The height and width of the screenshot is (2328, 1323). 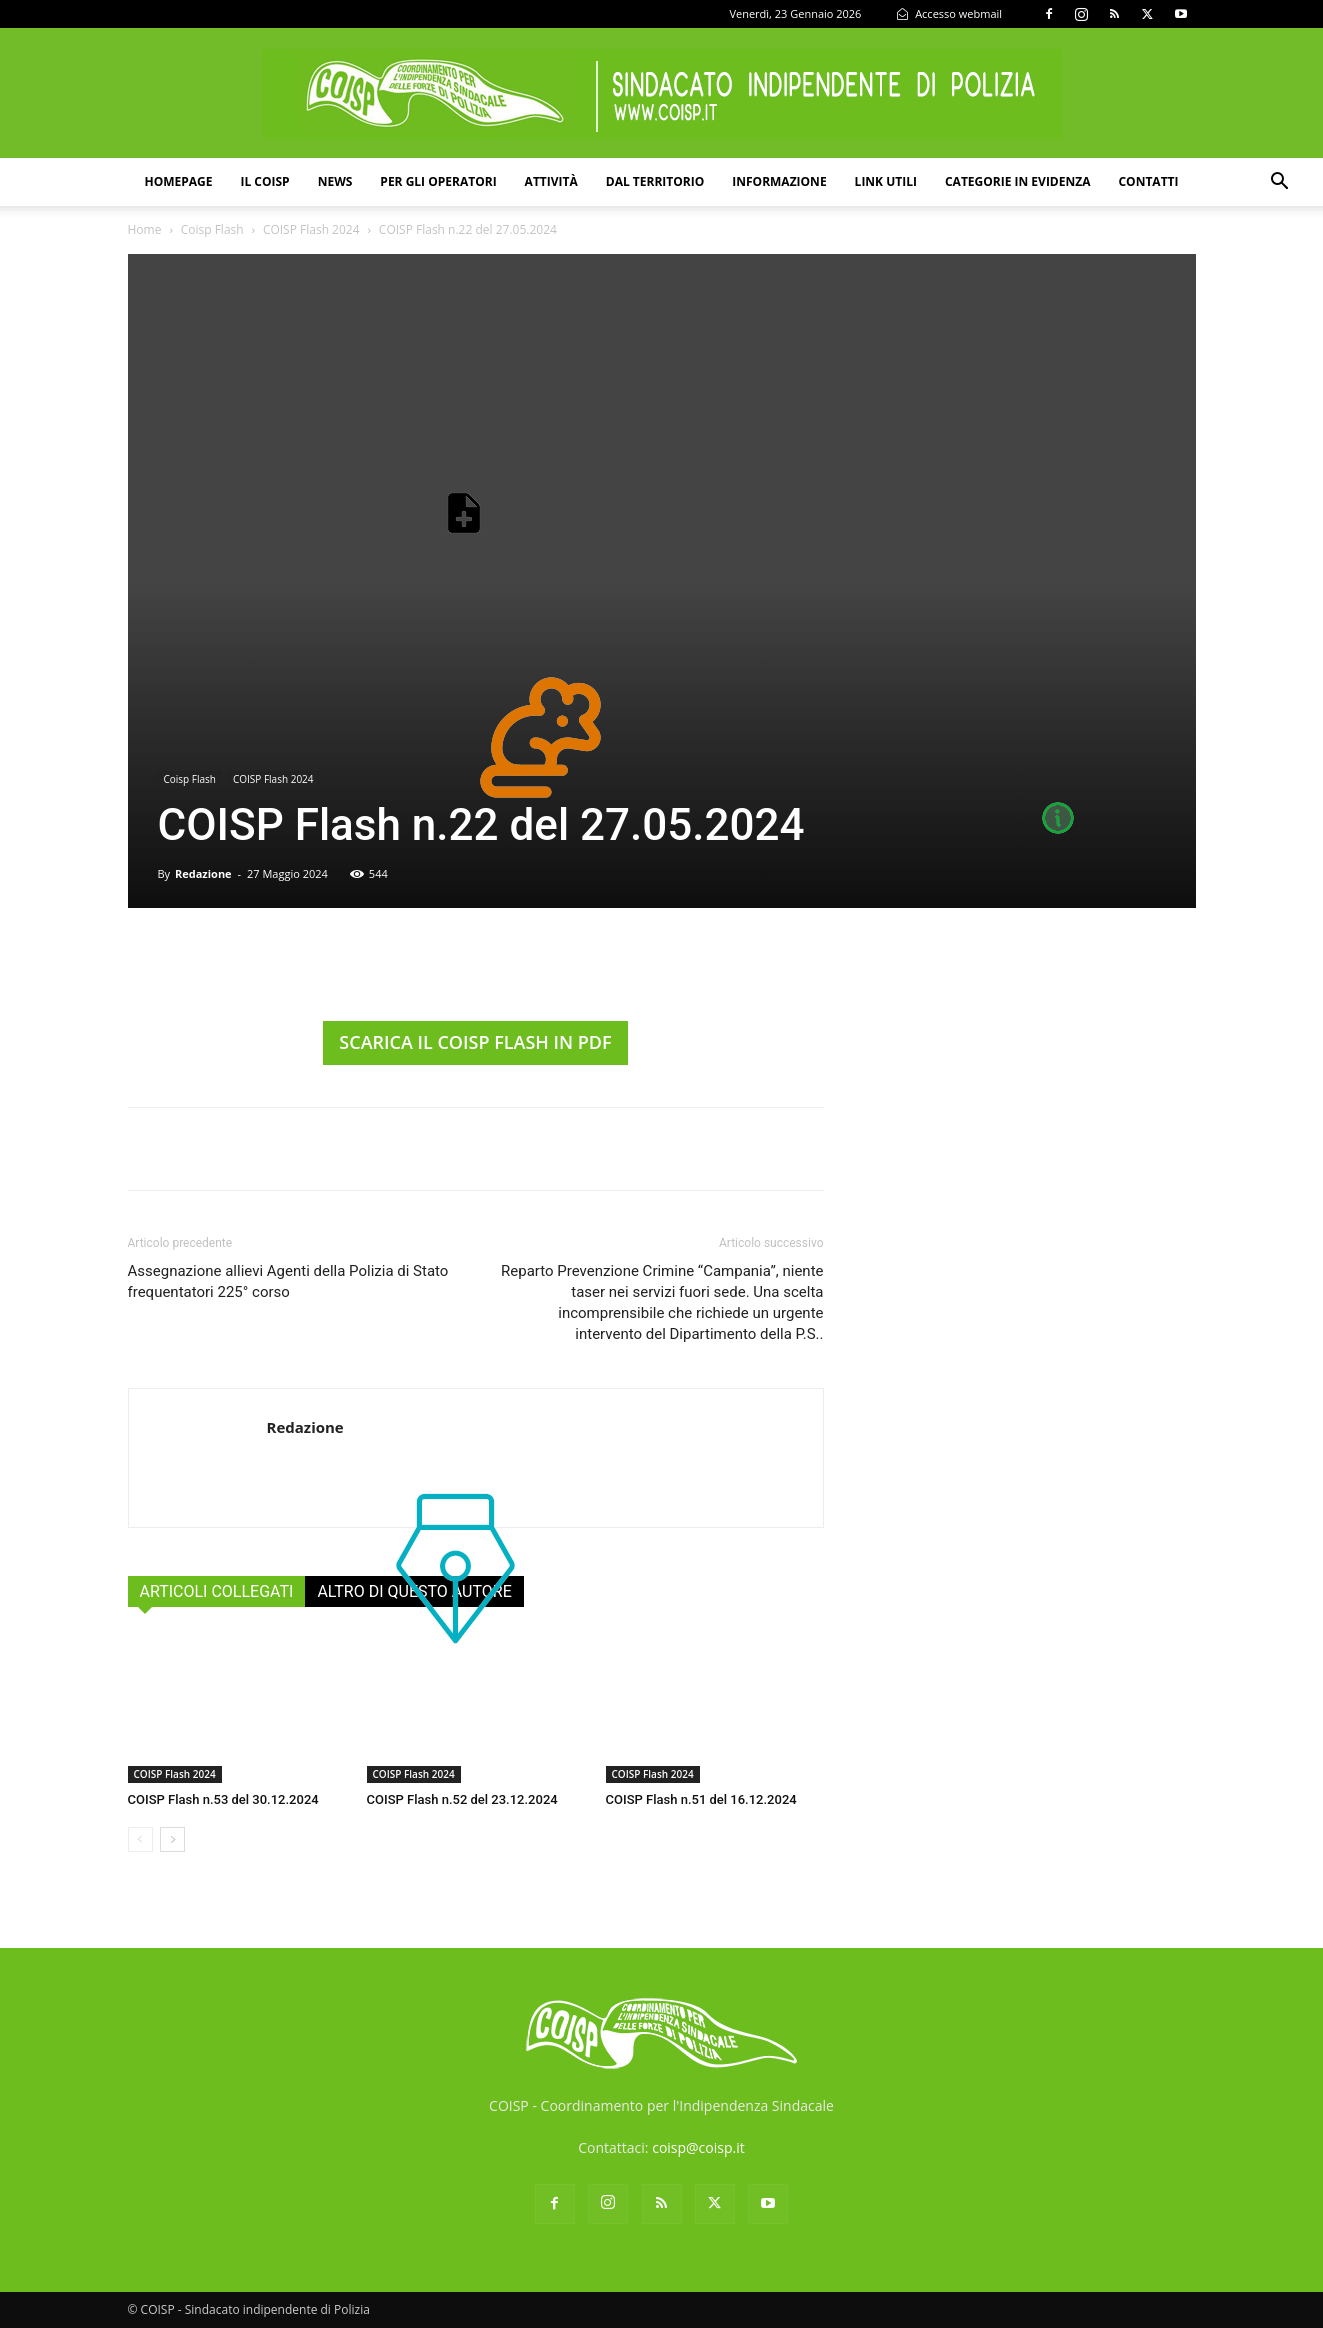 I want to click on create a new note, so click(x=464, y=513).